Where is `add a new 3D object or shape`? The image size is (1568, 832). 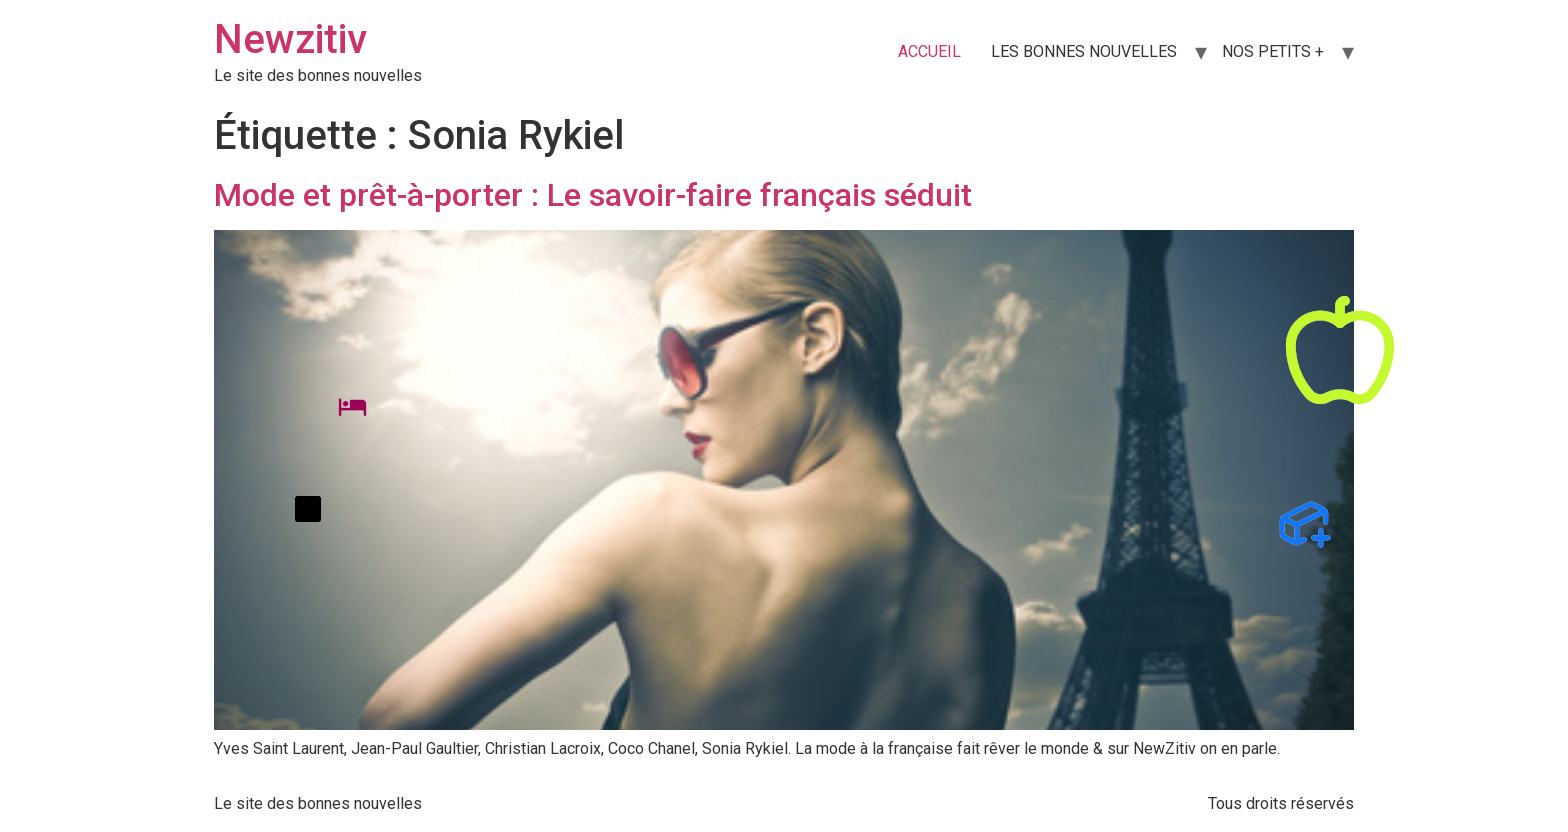 add a new 3D object or shape is located at coordinates (1304, 521).